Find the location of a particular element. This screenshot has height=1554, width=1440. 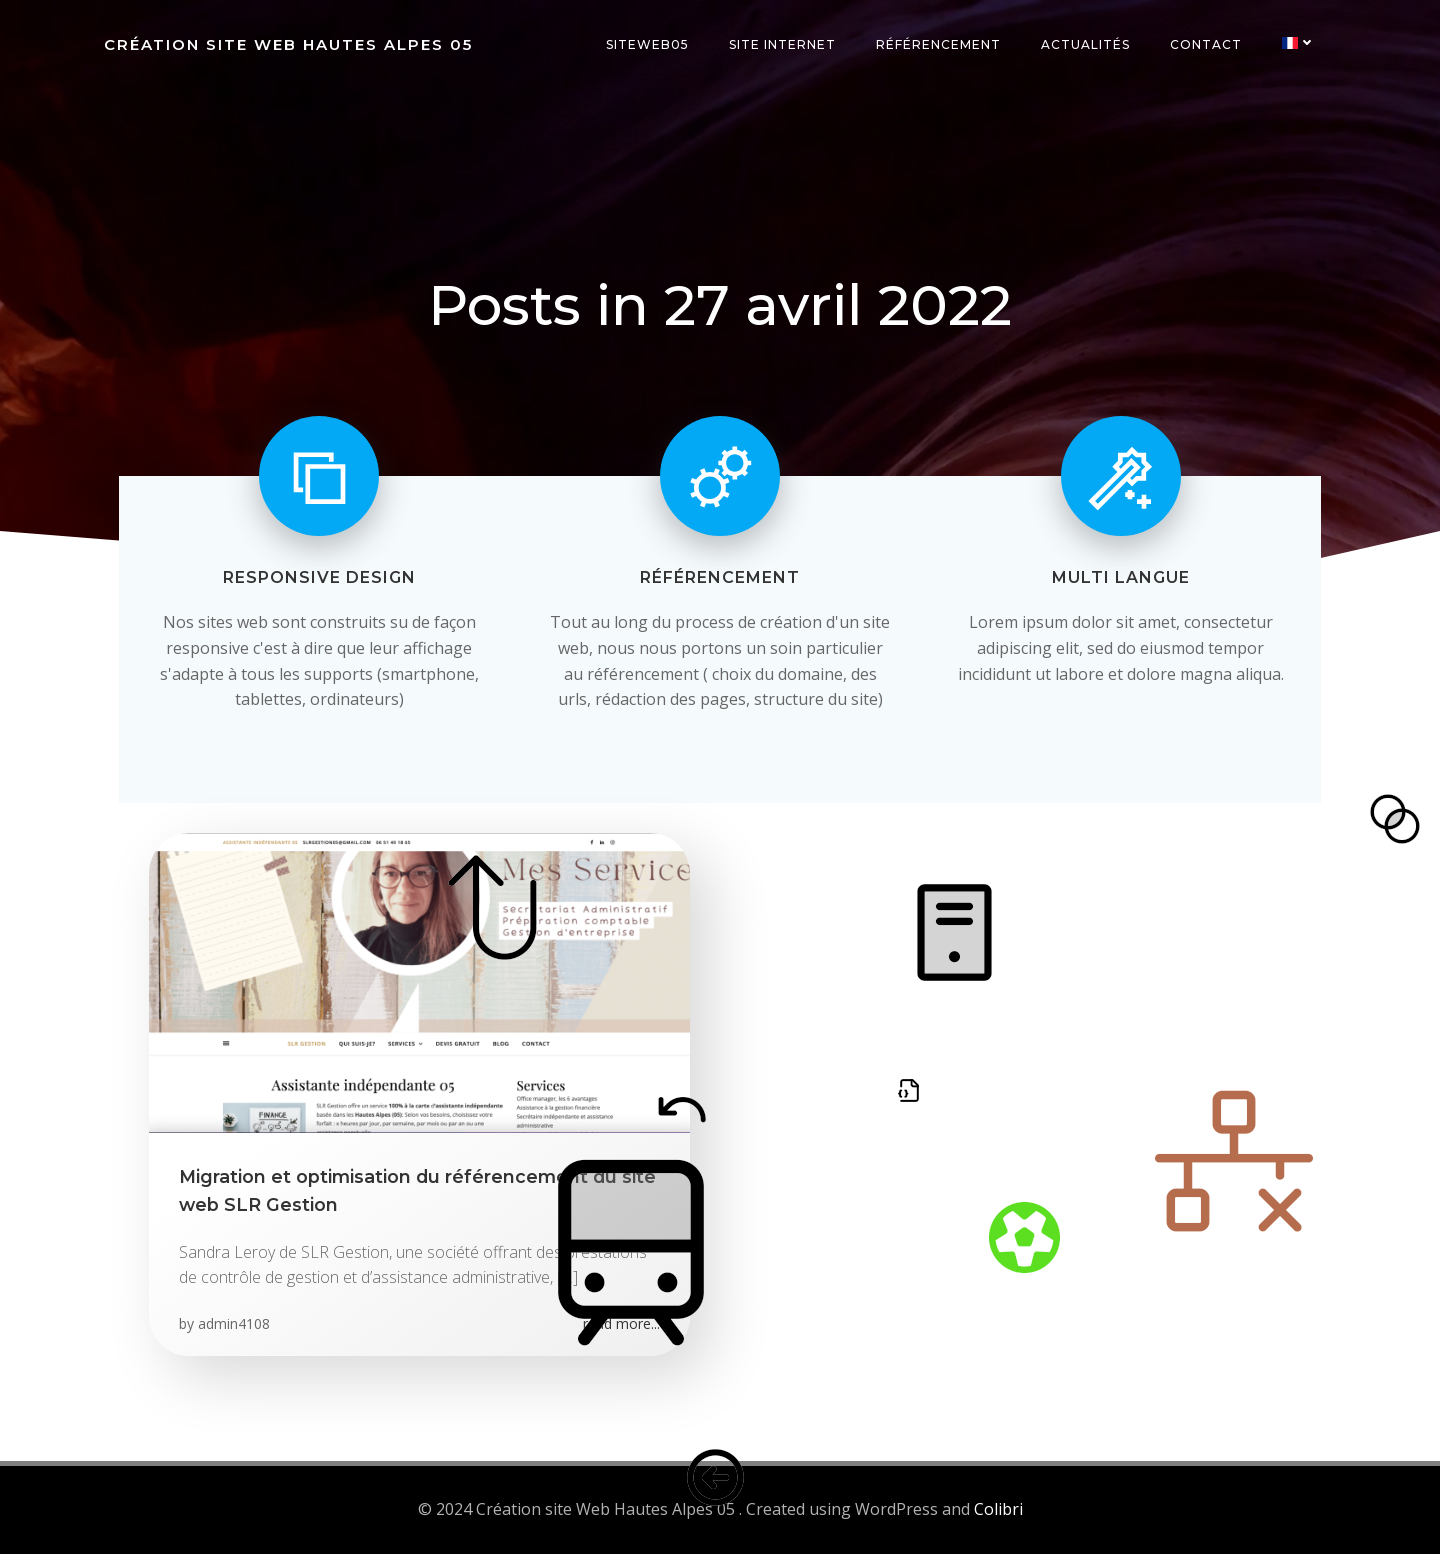

intersect or merge two shapes is located at coordinates (1395, 819).